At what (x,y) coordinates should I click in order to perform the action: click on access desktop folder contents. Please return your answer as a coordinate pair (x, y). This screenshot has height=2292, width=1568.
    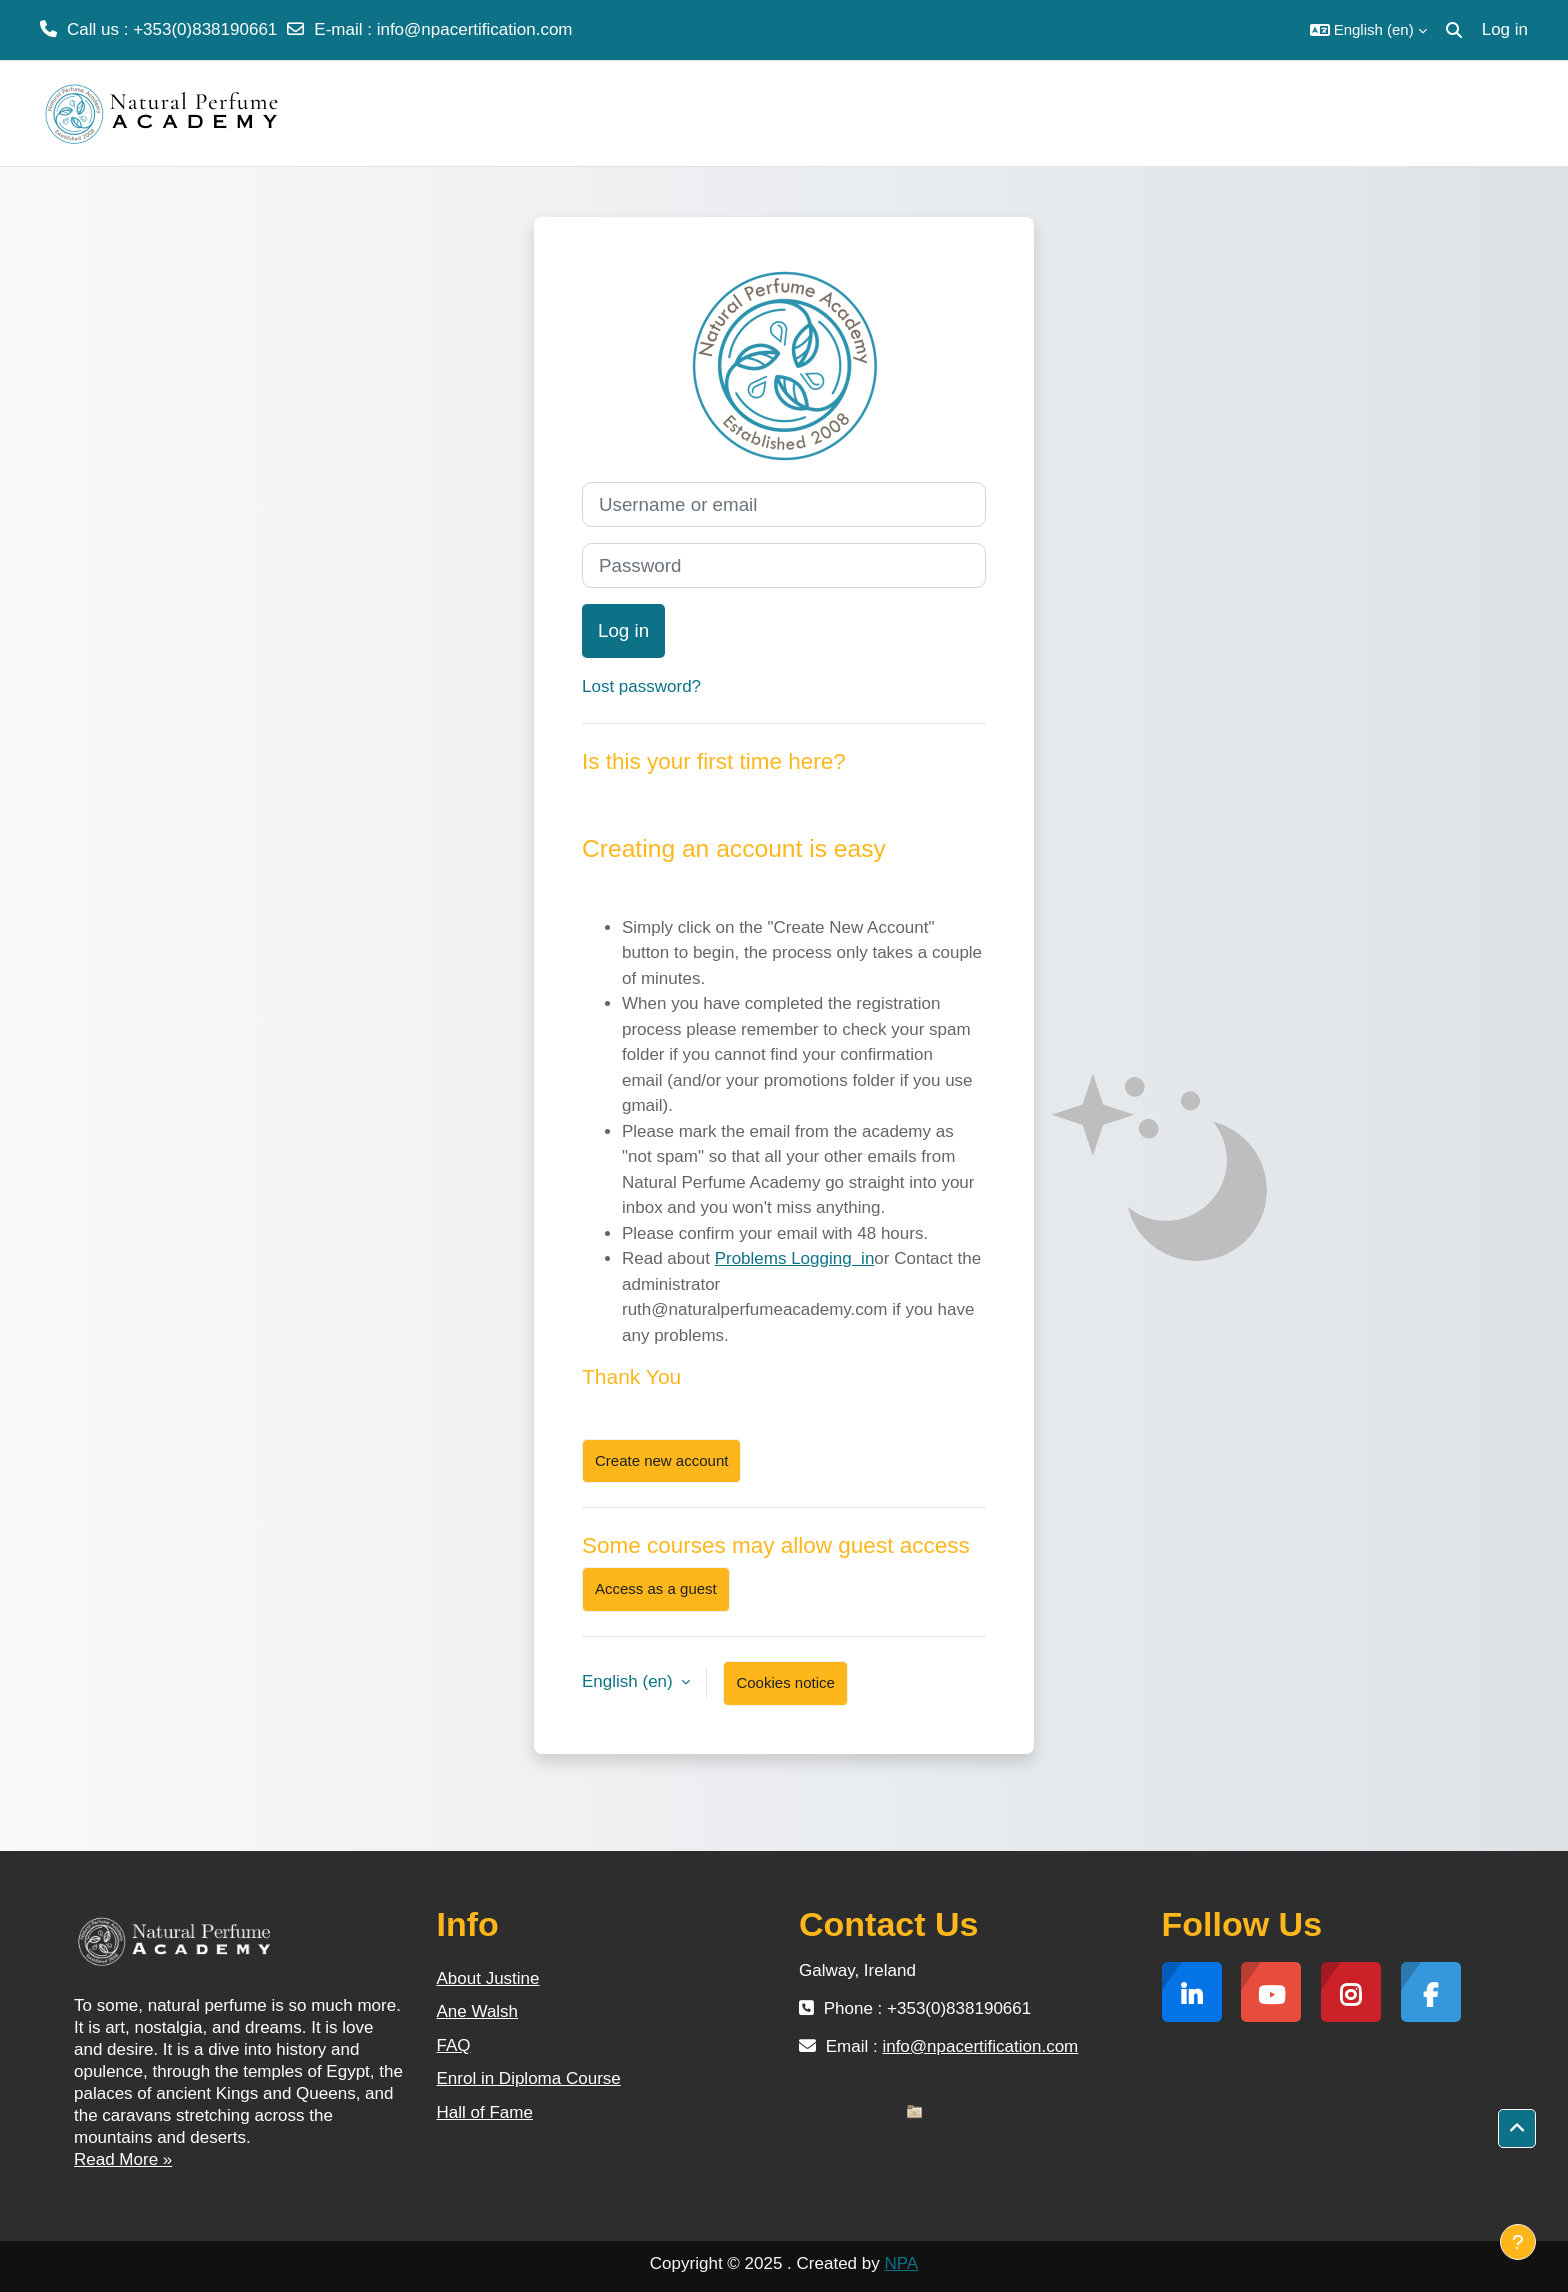
    Looking at the image, I should click on (914, 2112).